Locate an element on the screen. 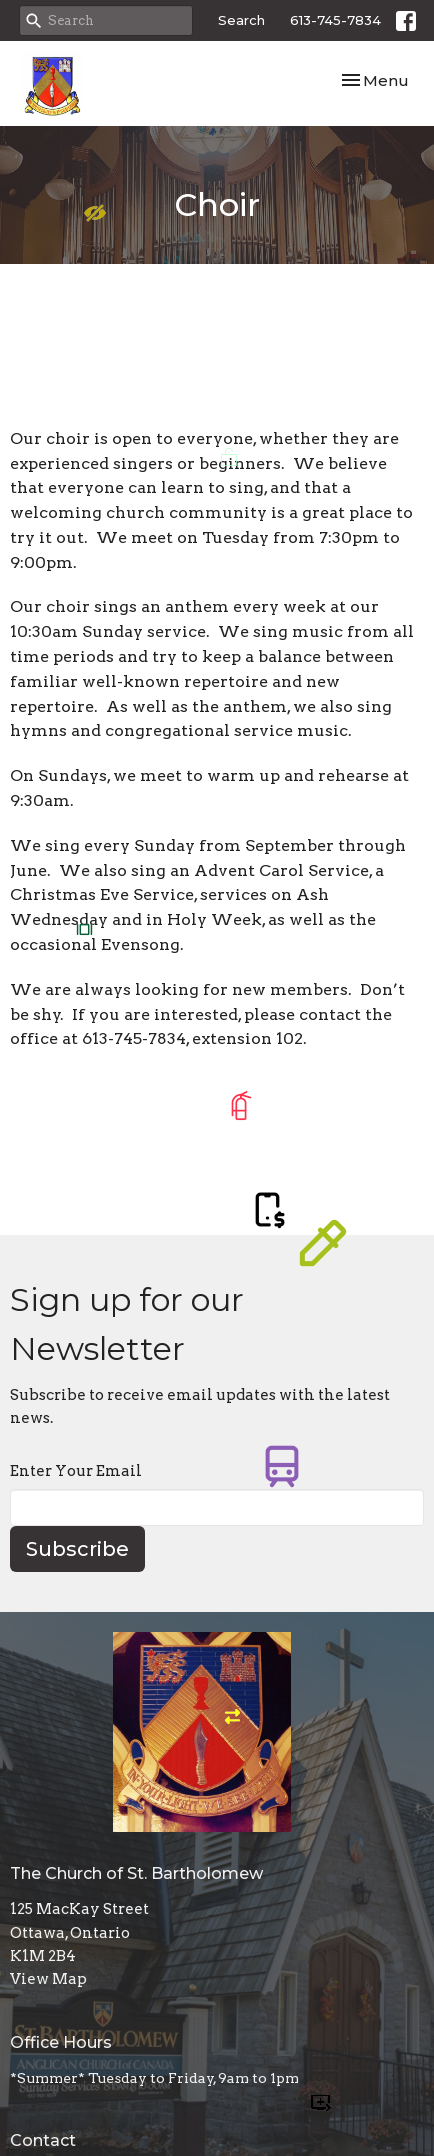 The height and width of the screenshot is (2156, 434). view train schedules or rail services is located at coordinates (282, 1465).